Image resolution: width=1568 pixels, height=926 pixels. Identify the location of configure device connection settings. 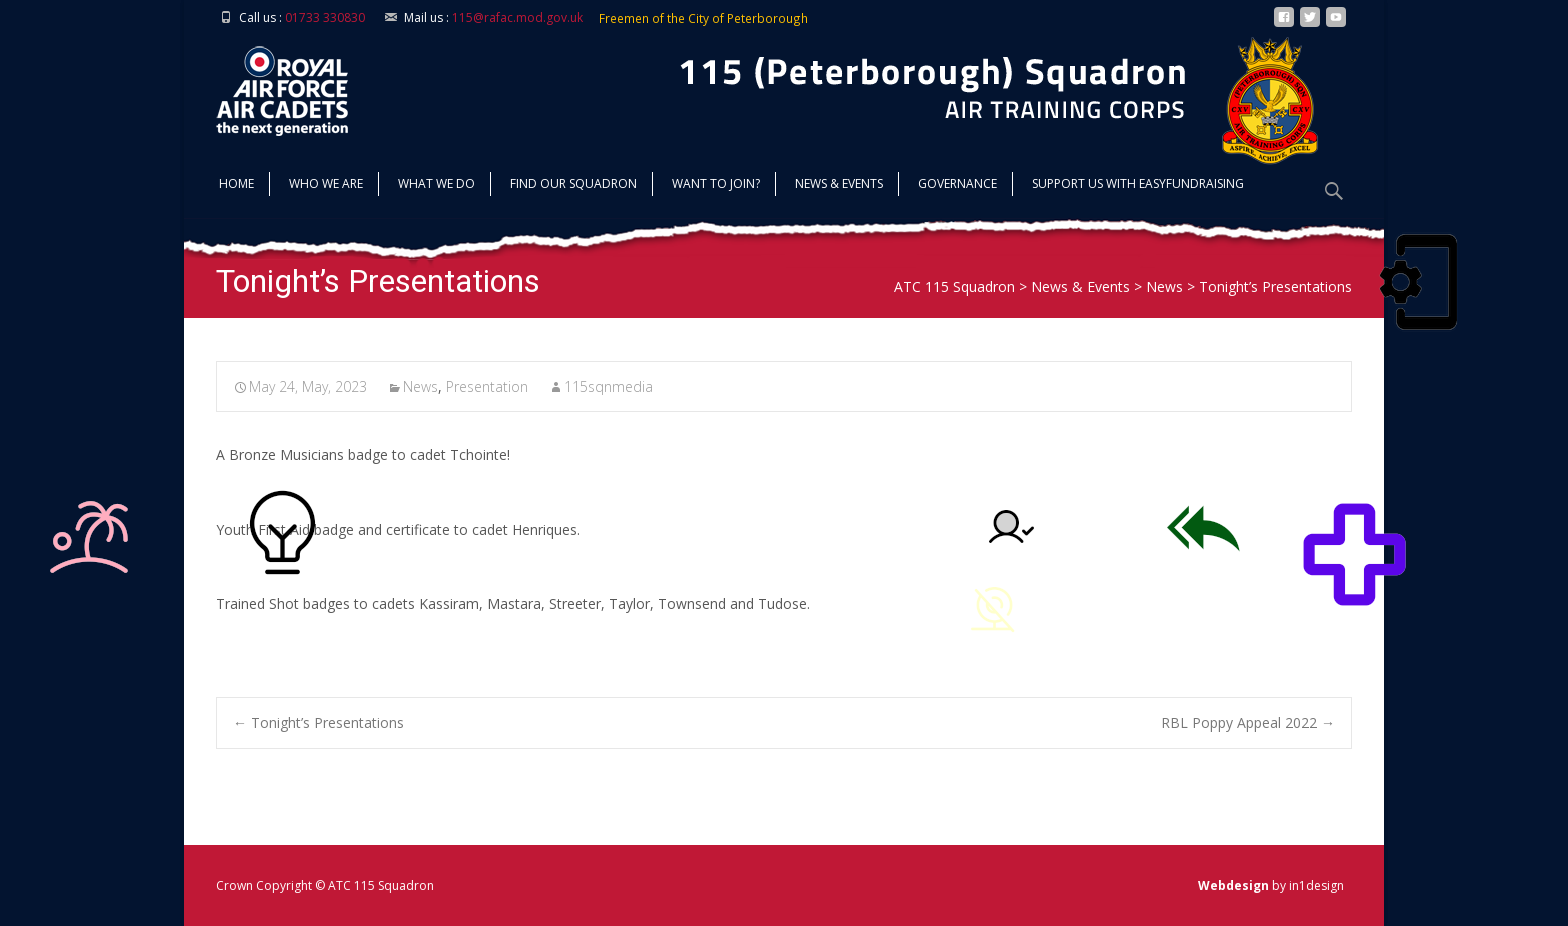
(1418, 282).